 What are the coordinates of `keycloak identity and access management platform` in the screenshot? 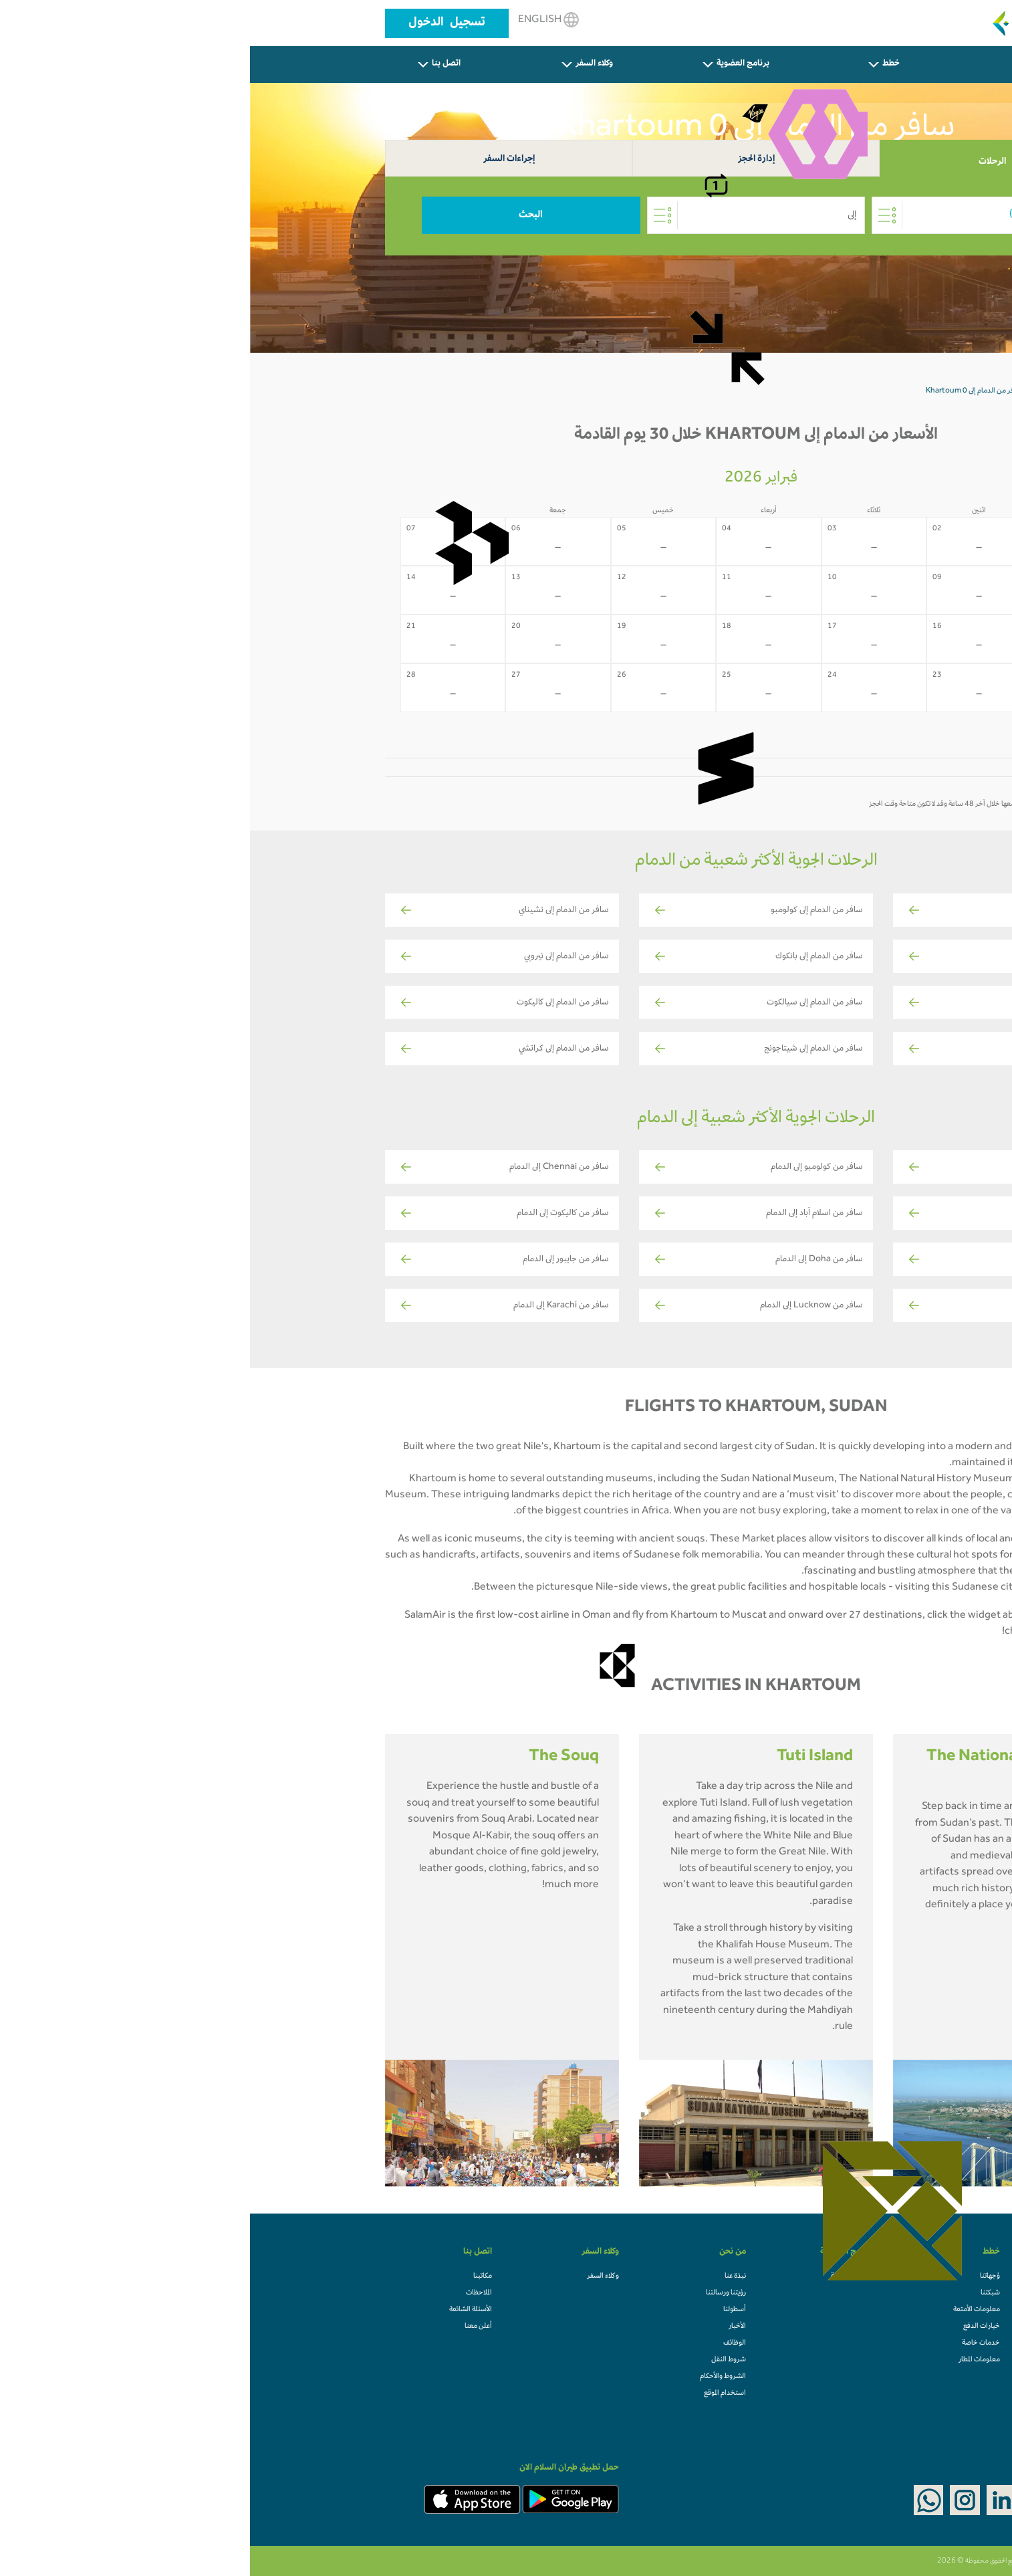 It's located at (817, 134).